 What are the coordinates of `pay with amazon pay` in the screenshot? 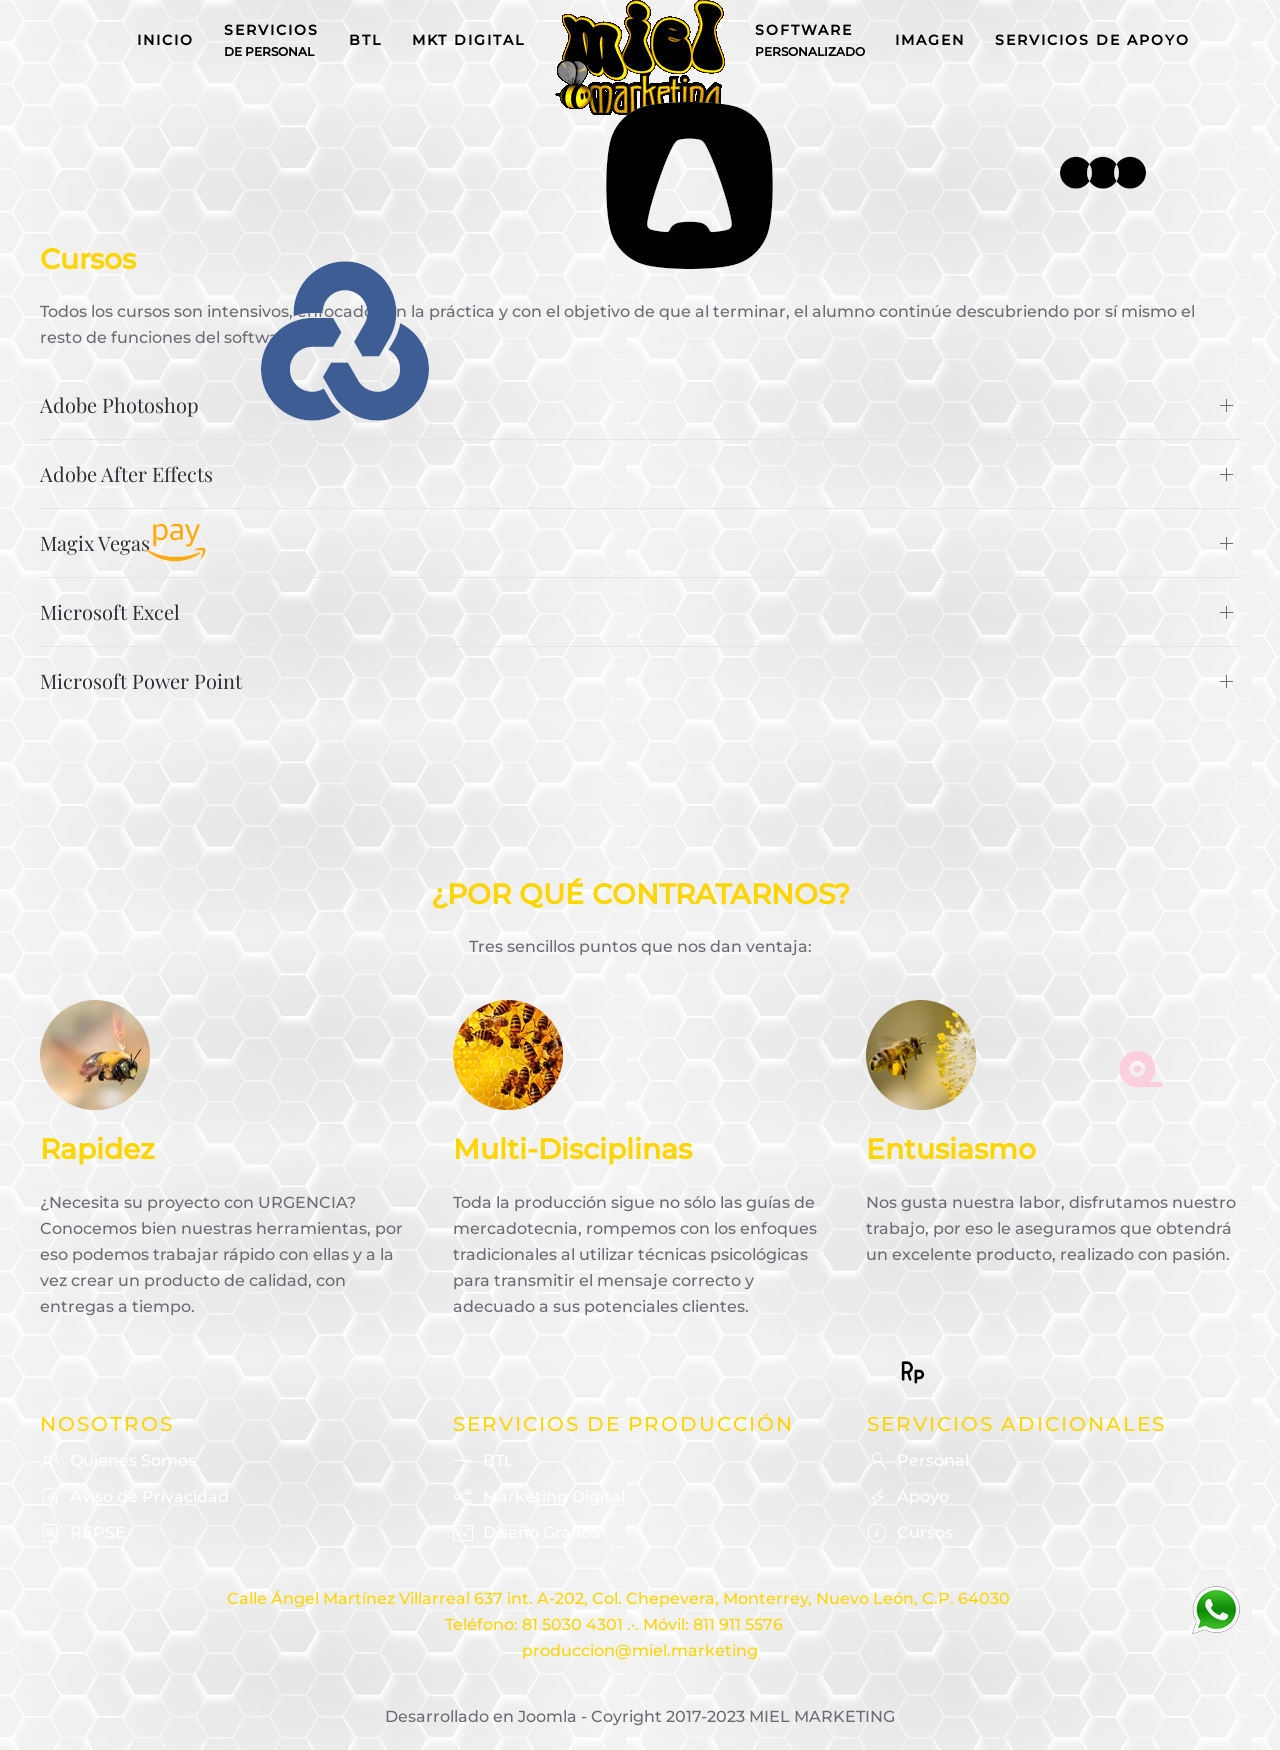 It's located at (175, 542).